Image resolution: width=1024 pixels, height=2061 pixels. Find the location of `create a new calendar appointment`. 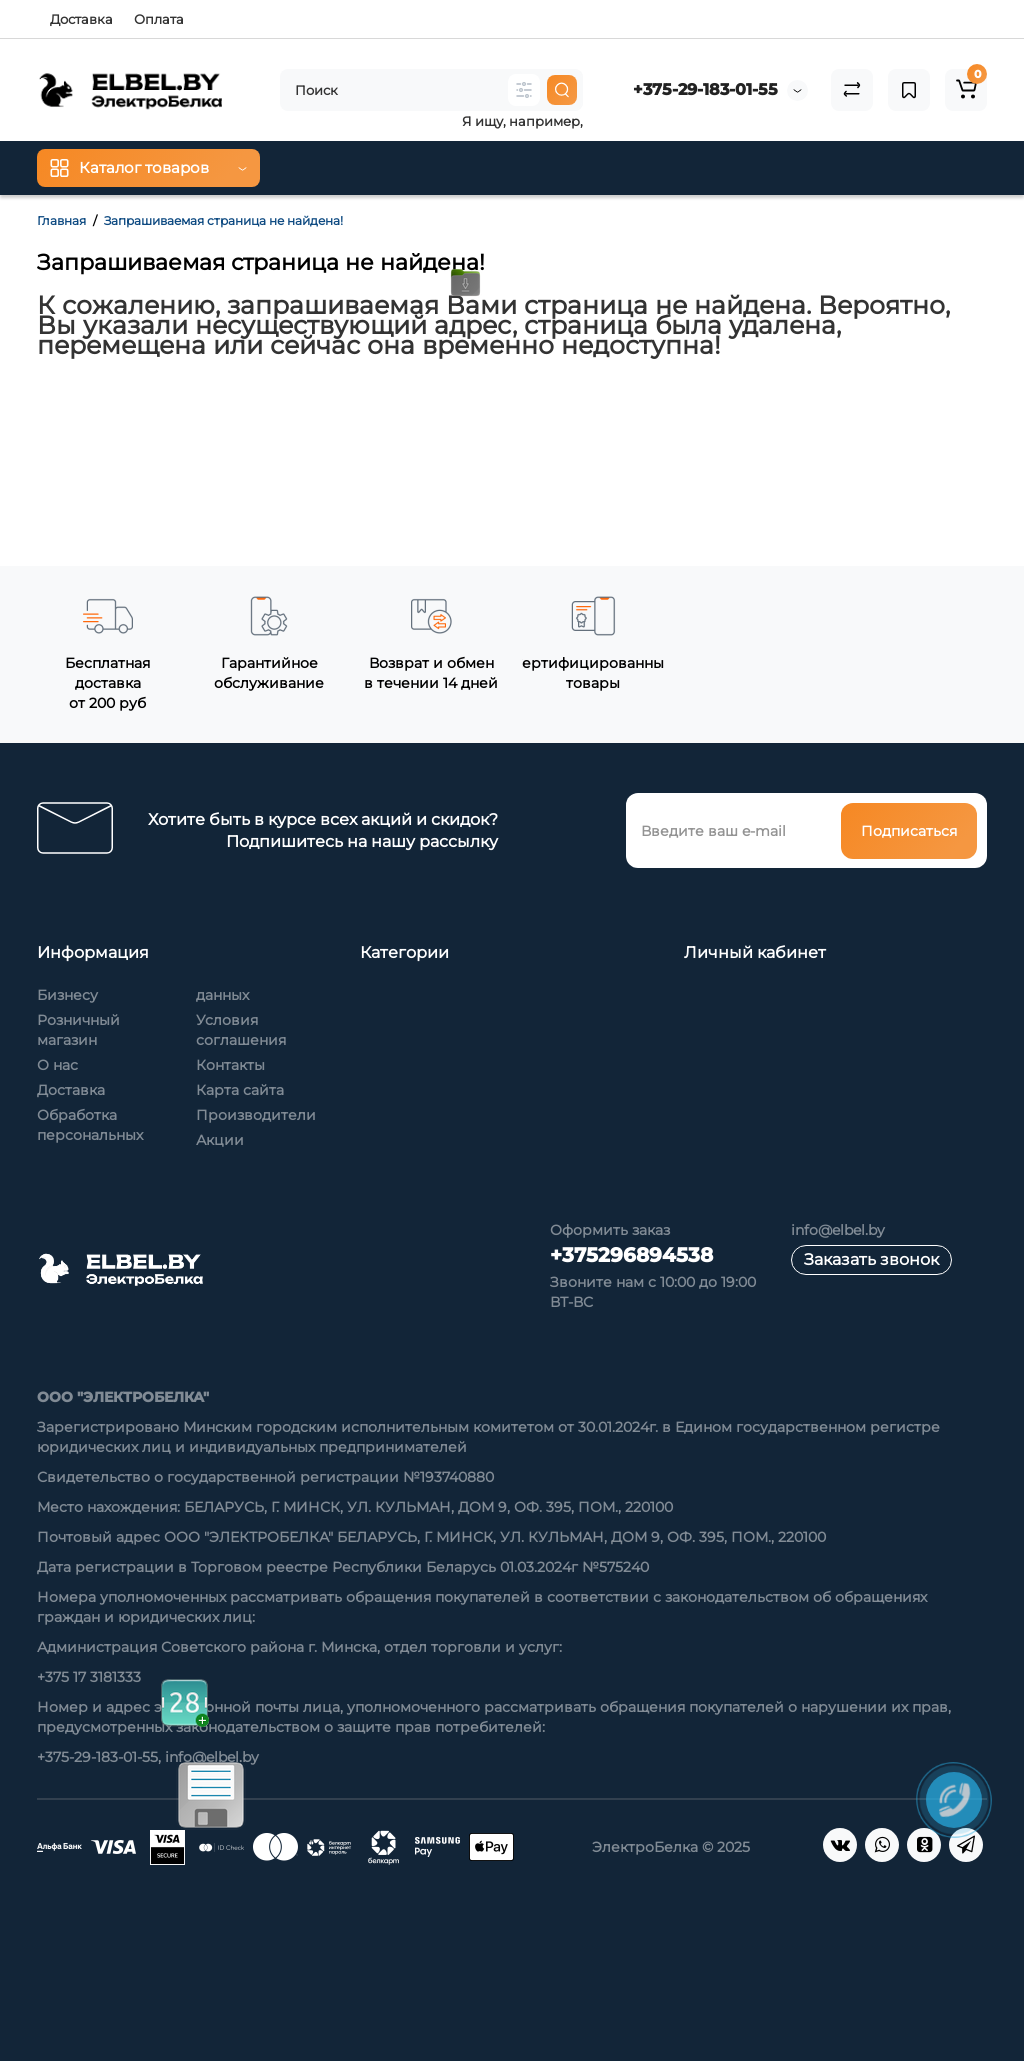

create a new calendar appointment is located at coordinates (184, 1702).